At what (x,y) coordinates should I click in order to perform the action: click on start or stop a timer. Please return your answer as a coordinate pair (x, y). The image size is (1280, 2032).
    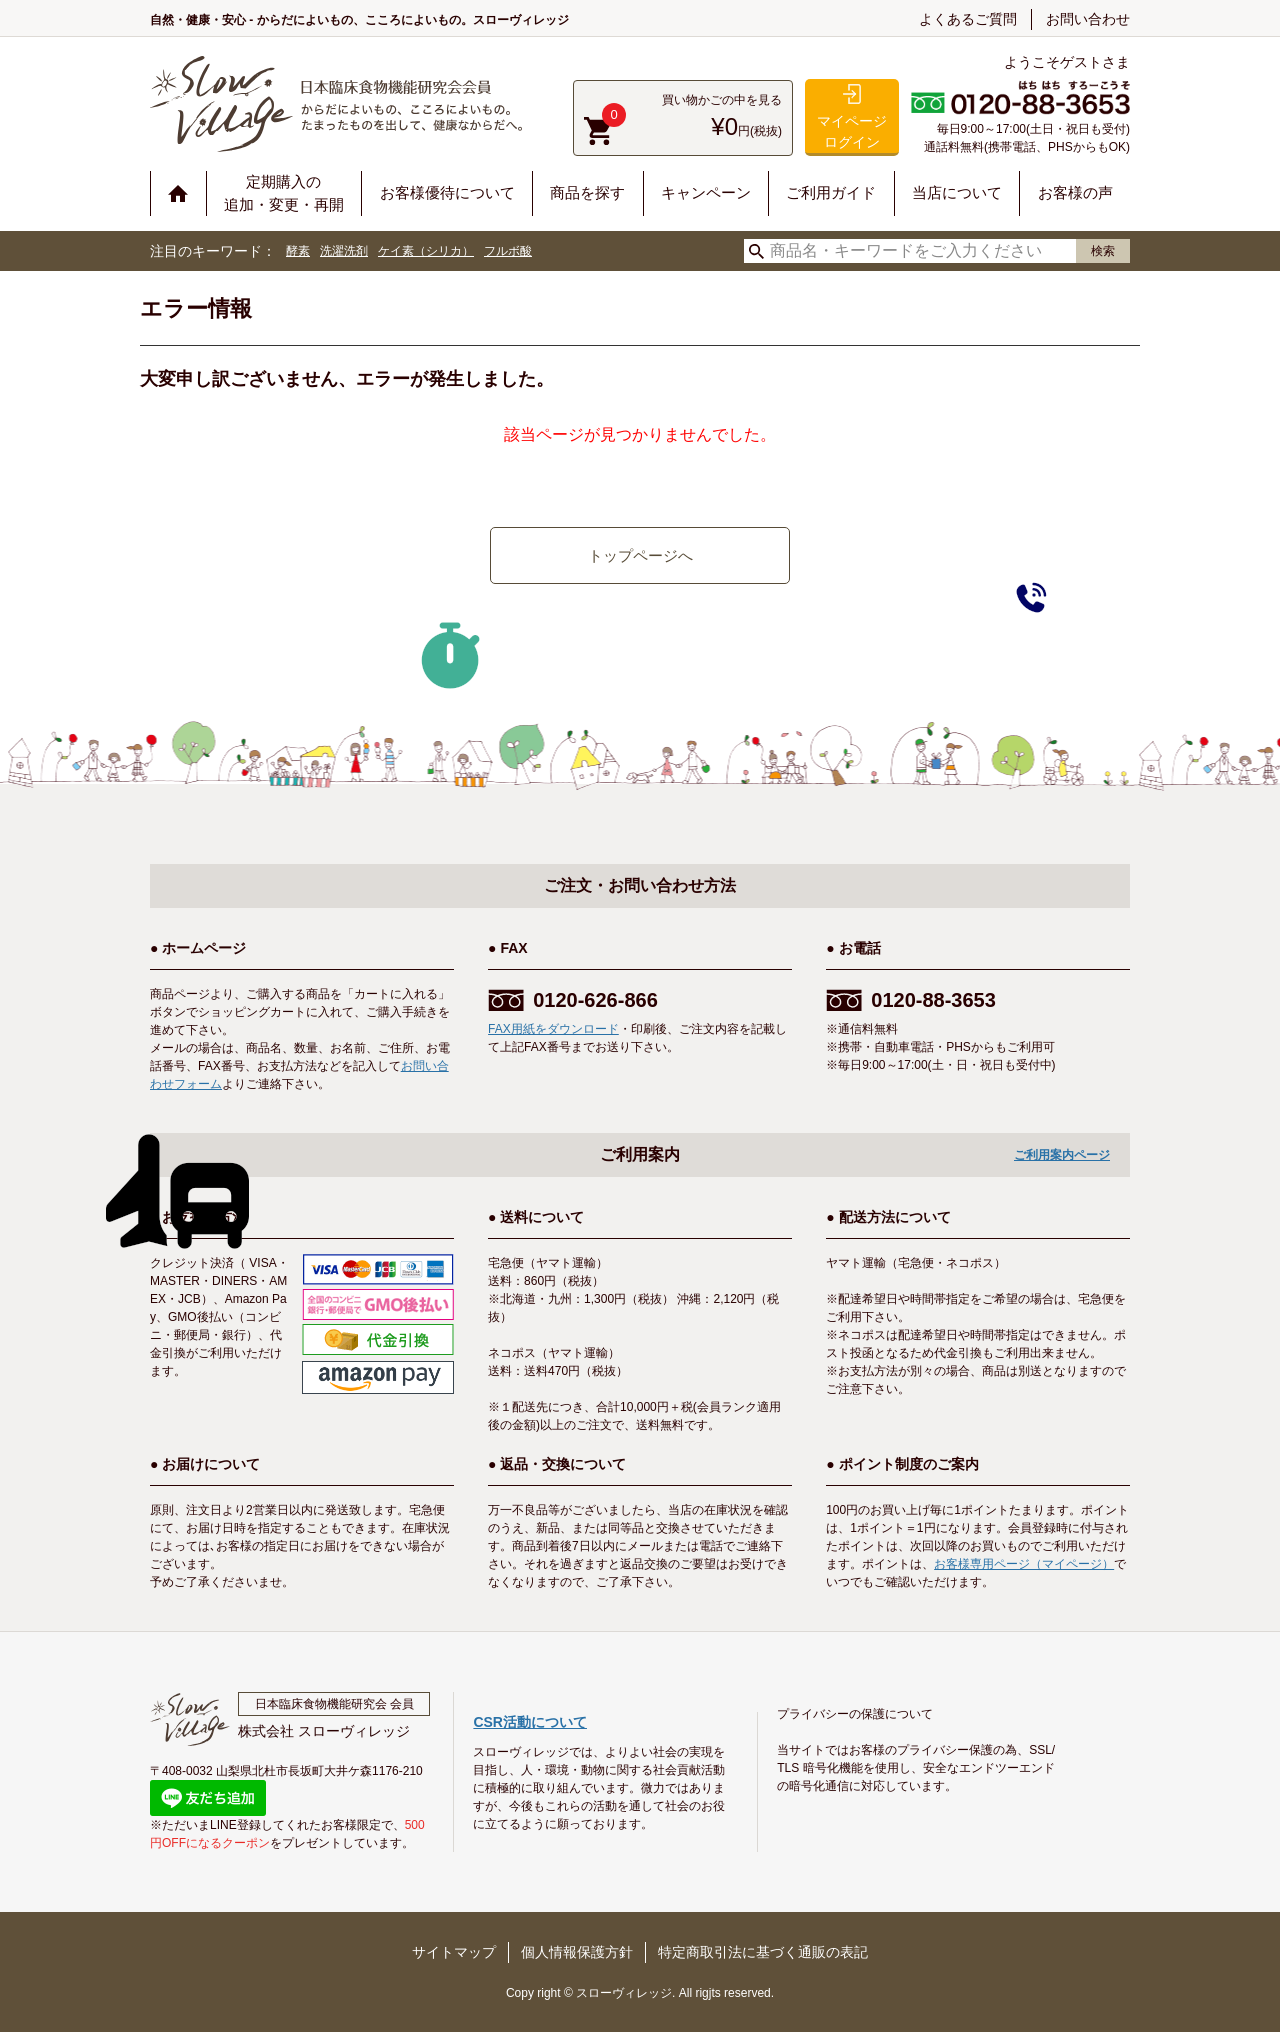
    Looking at the image, I should click on (450, 656).